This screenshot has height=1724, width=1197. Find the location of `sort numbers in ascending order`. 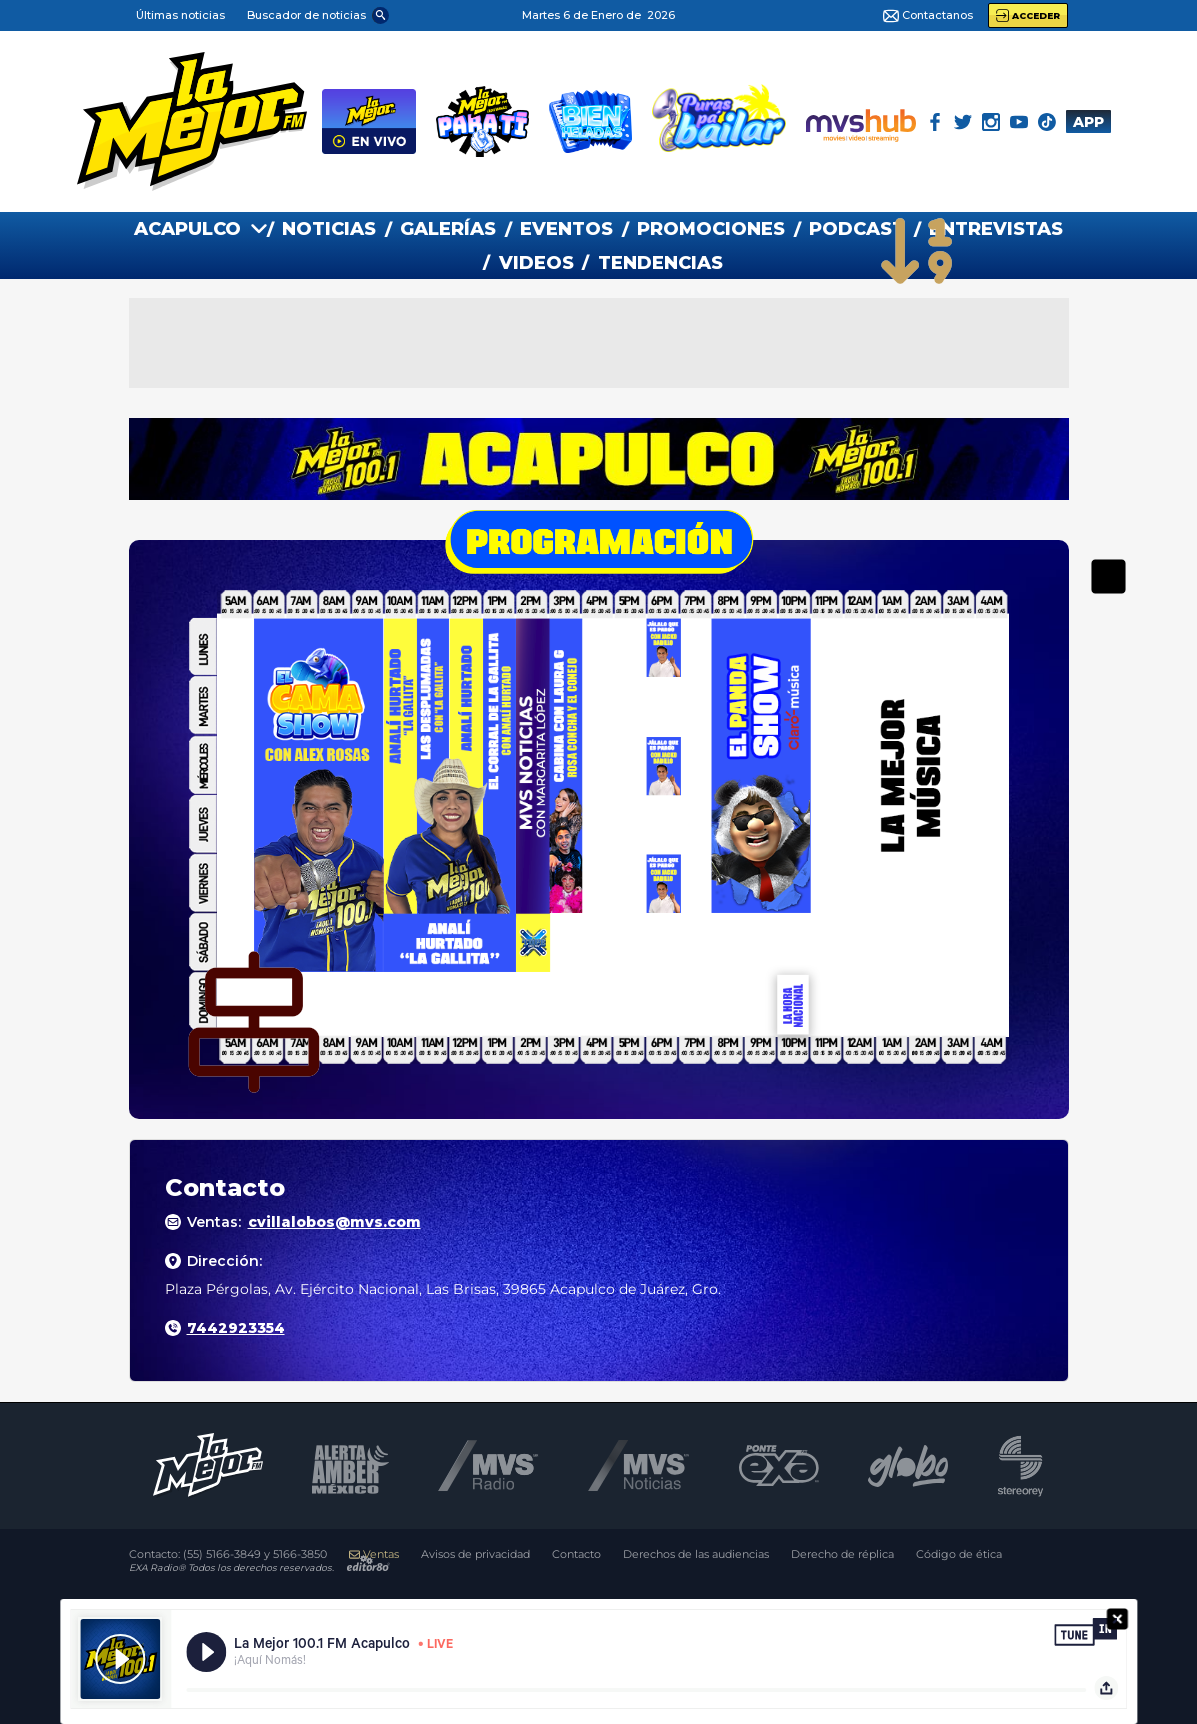

sort numbers in ascending order is located at coordinates (919, 251).